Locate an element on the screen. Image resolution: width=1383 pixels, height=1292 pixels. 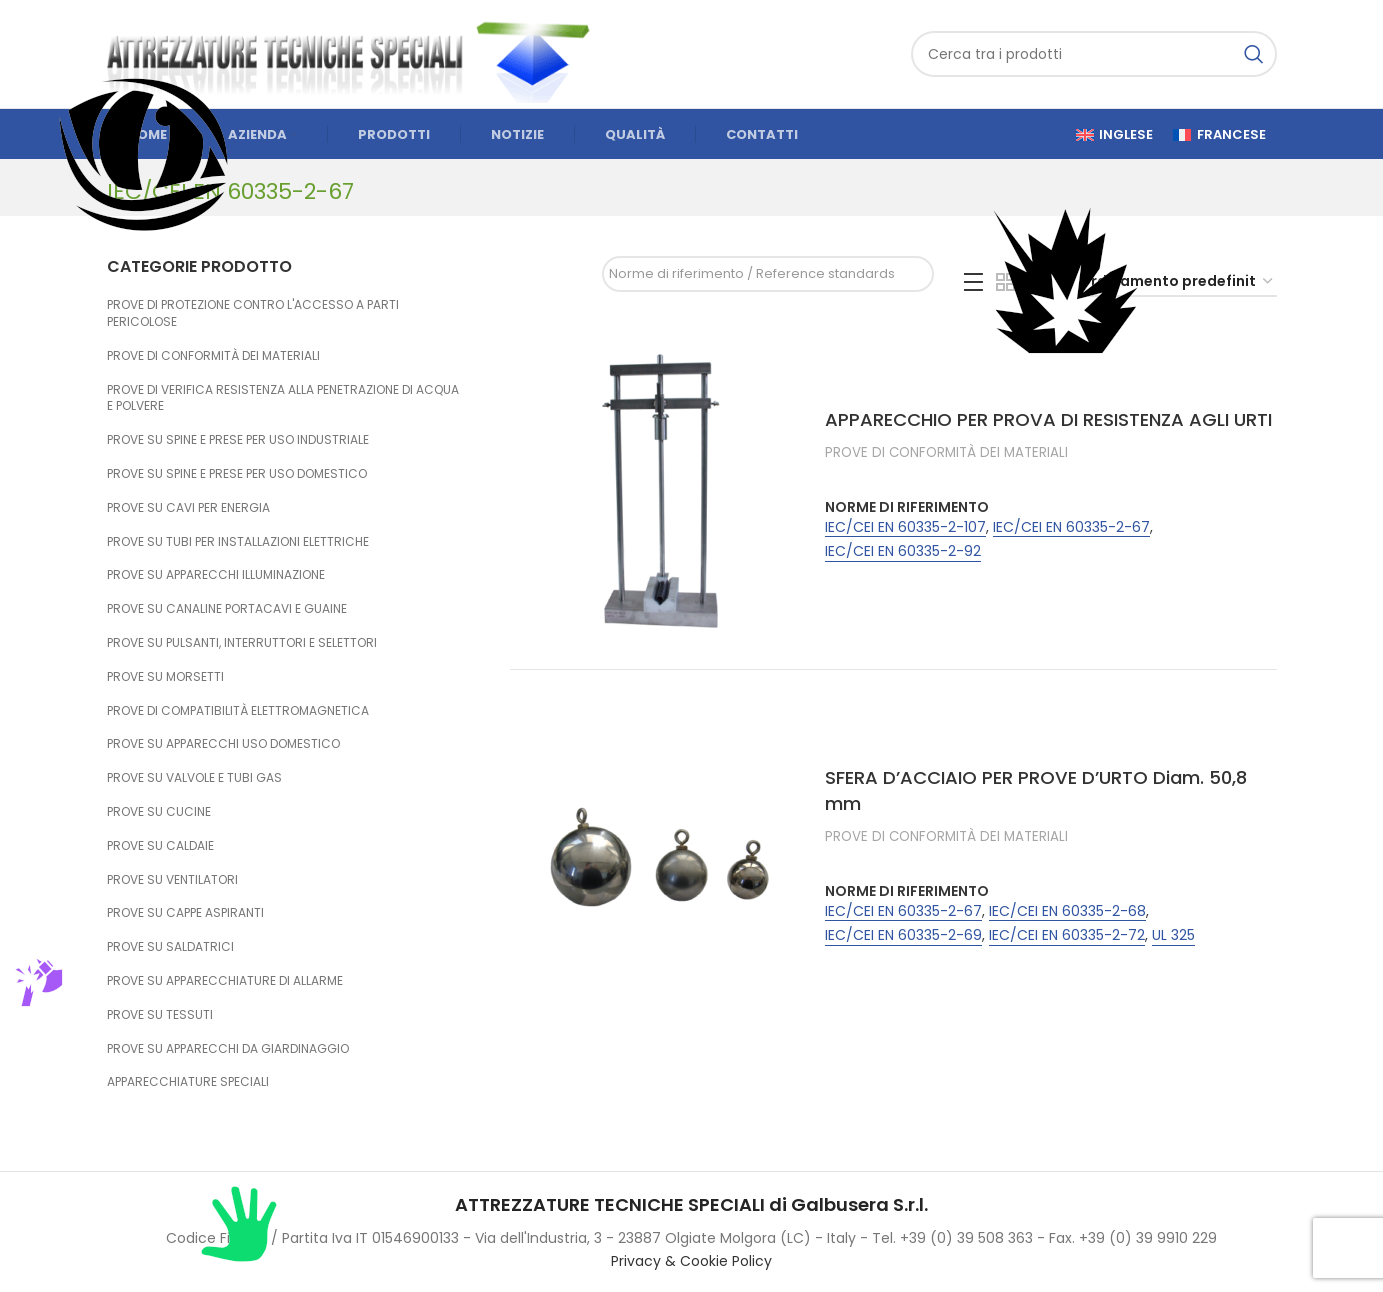
tap to interact or grab an object is located at coordinates (239, 1224).